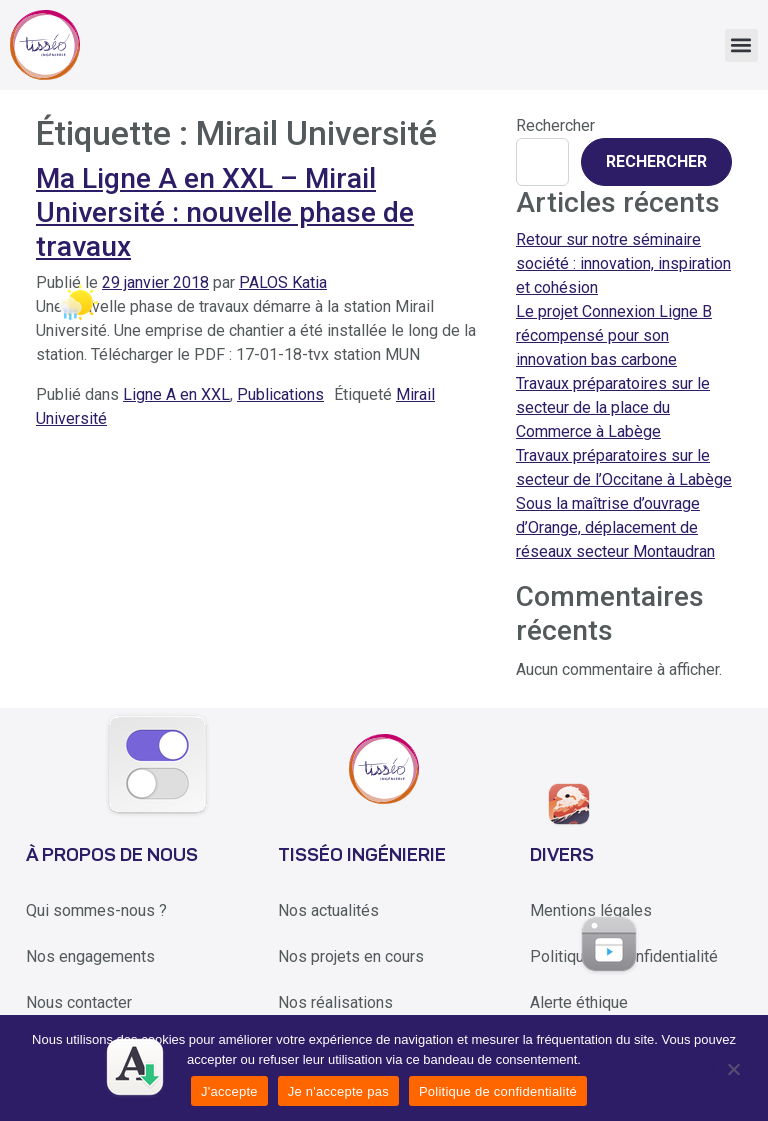  What do you see at coordinates (569, 804) in the screenshot?
I see `open halloy IRC client` at bounding box center [569, 804].